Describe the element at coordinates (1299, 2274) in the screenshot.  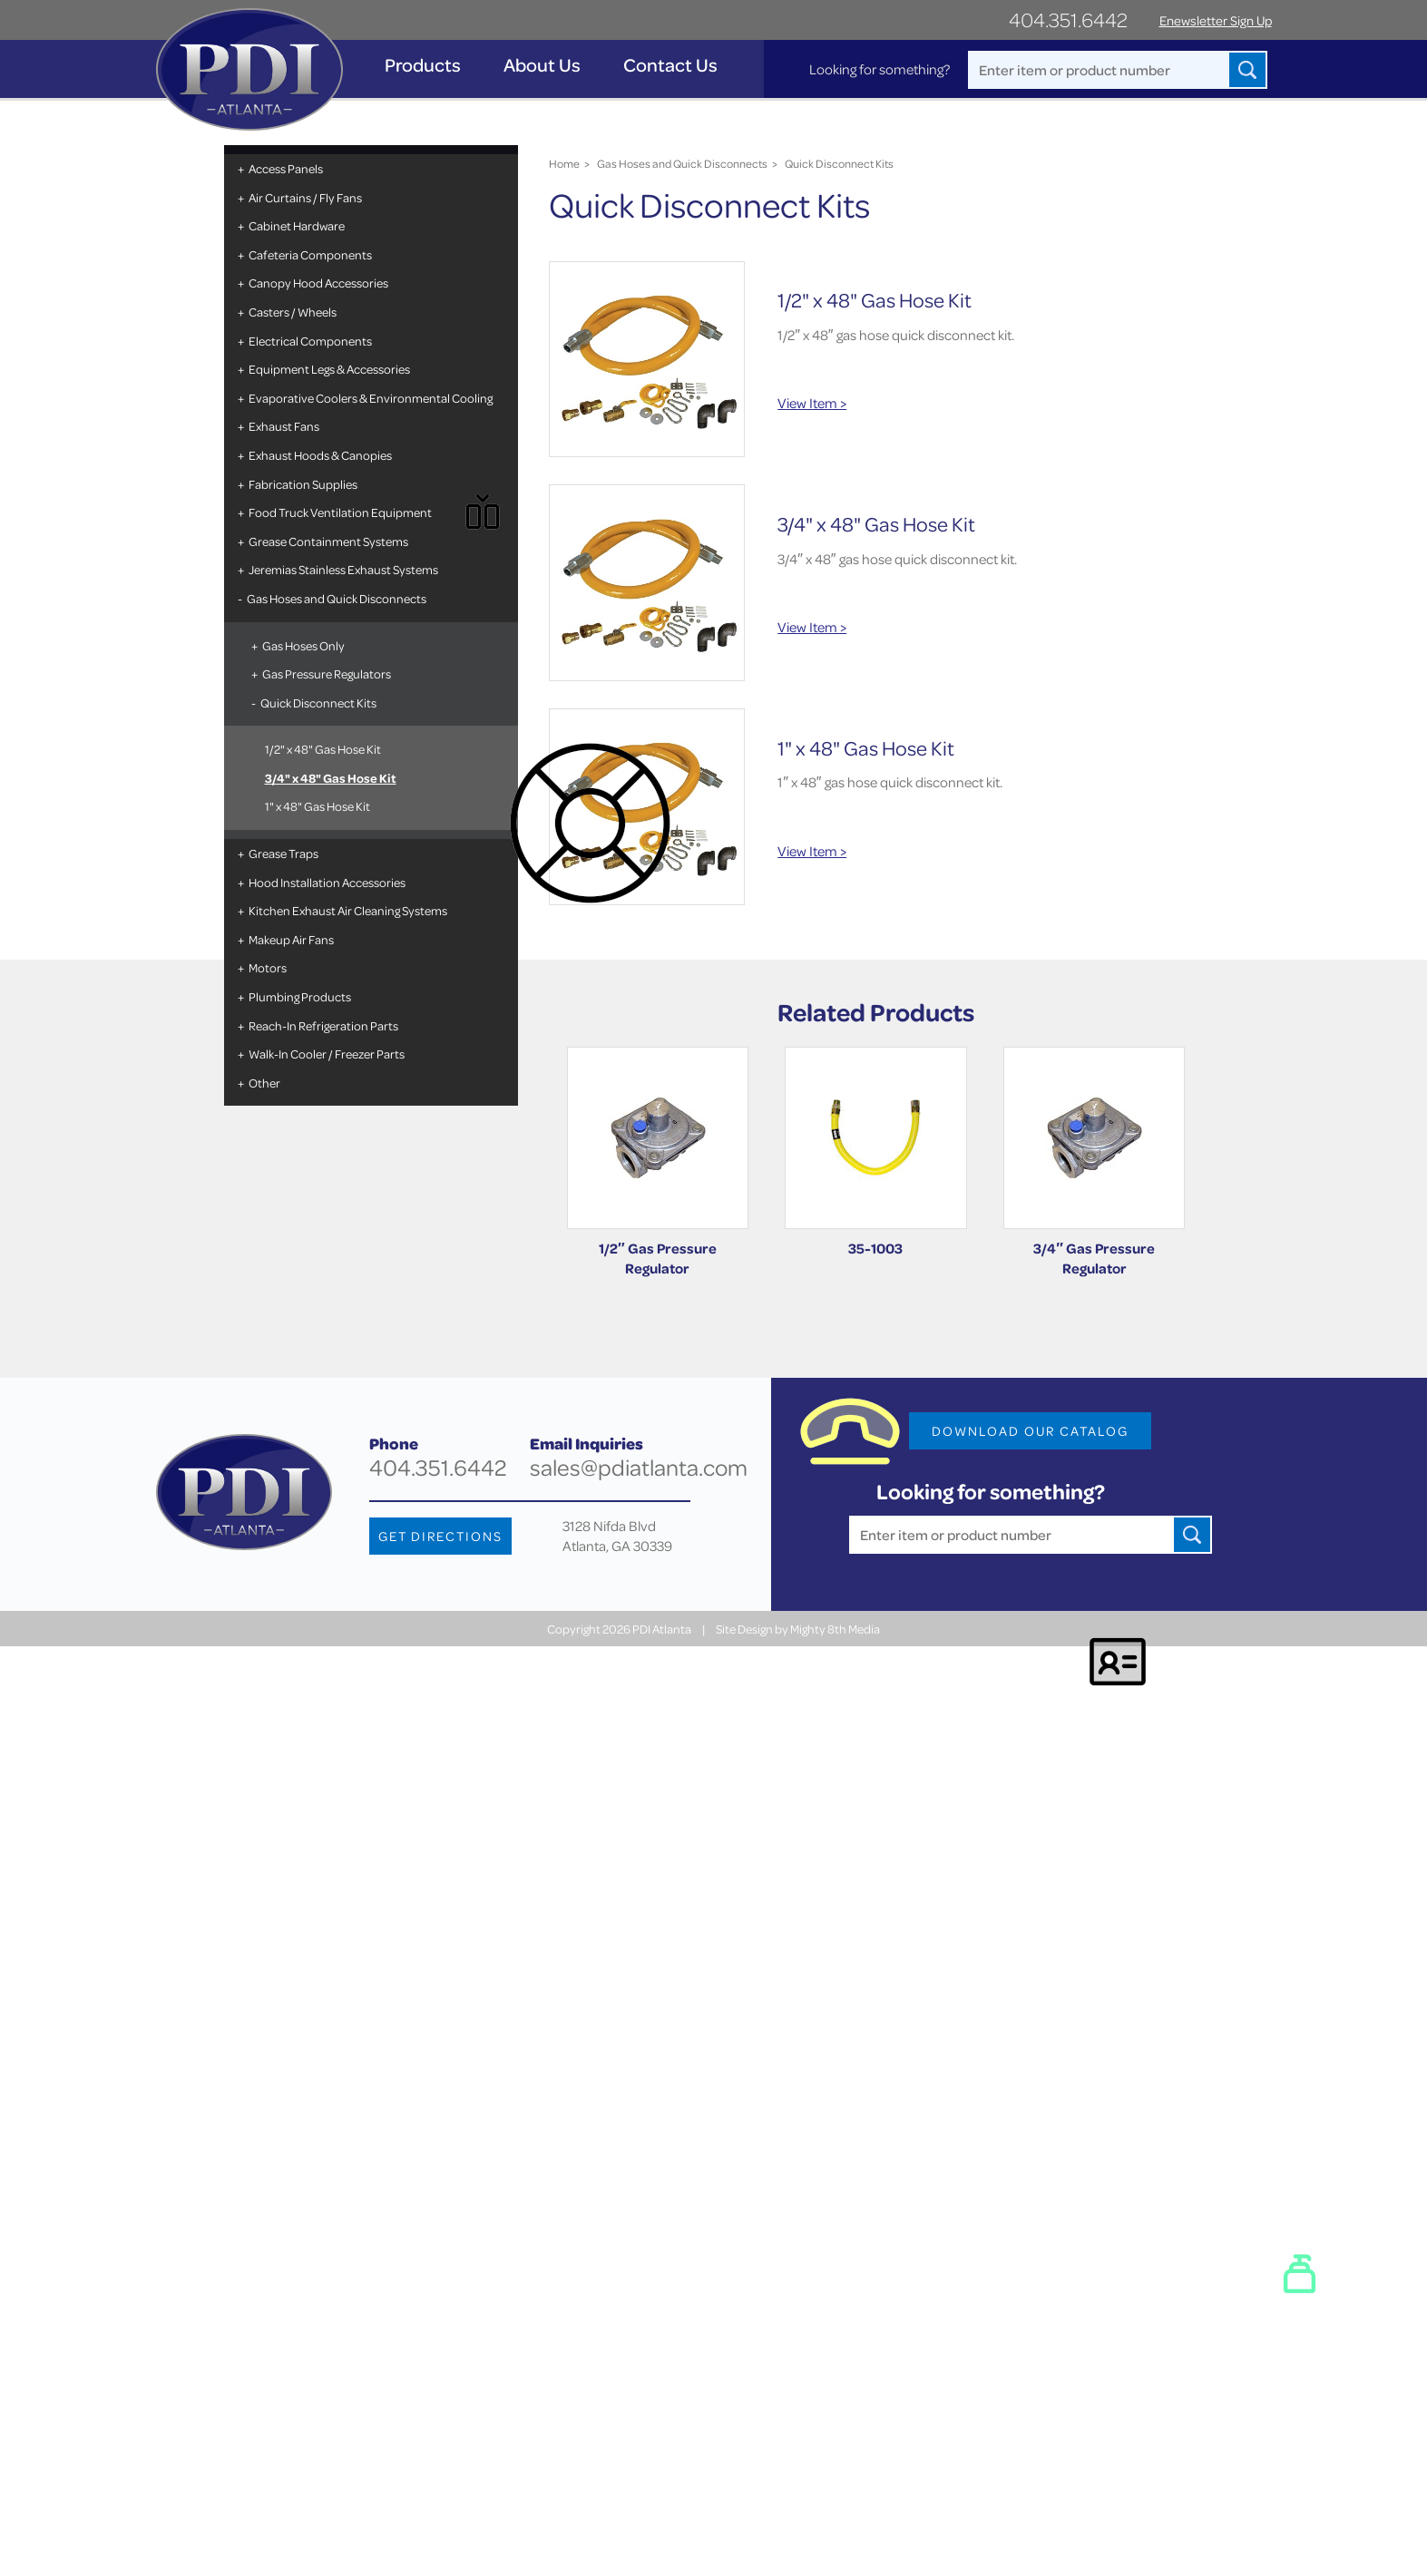
I see `access hand washing or hygiene instructions` at that location.